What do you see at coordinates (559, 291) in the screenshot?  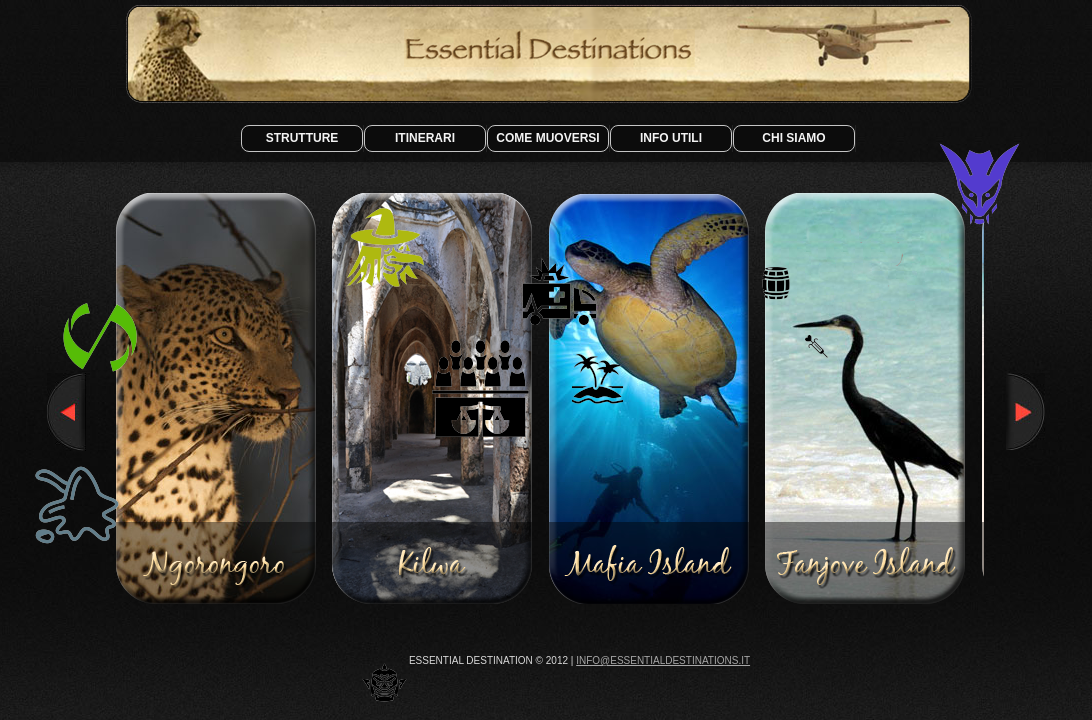 I see `request emergency medical services` at bounding box center [559, 291].